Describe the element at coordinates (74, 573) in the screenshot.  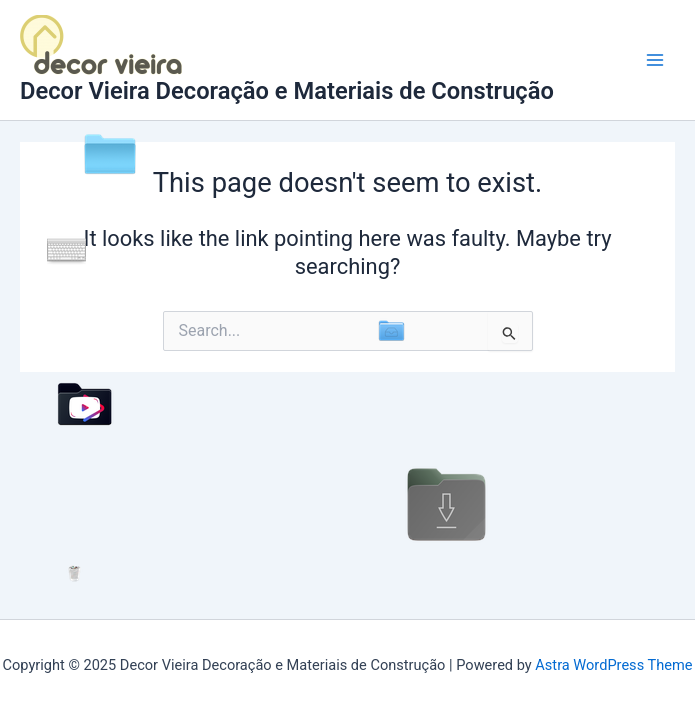
I see `open trash to view deleted files` at that location.